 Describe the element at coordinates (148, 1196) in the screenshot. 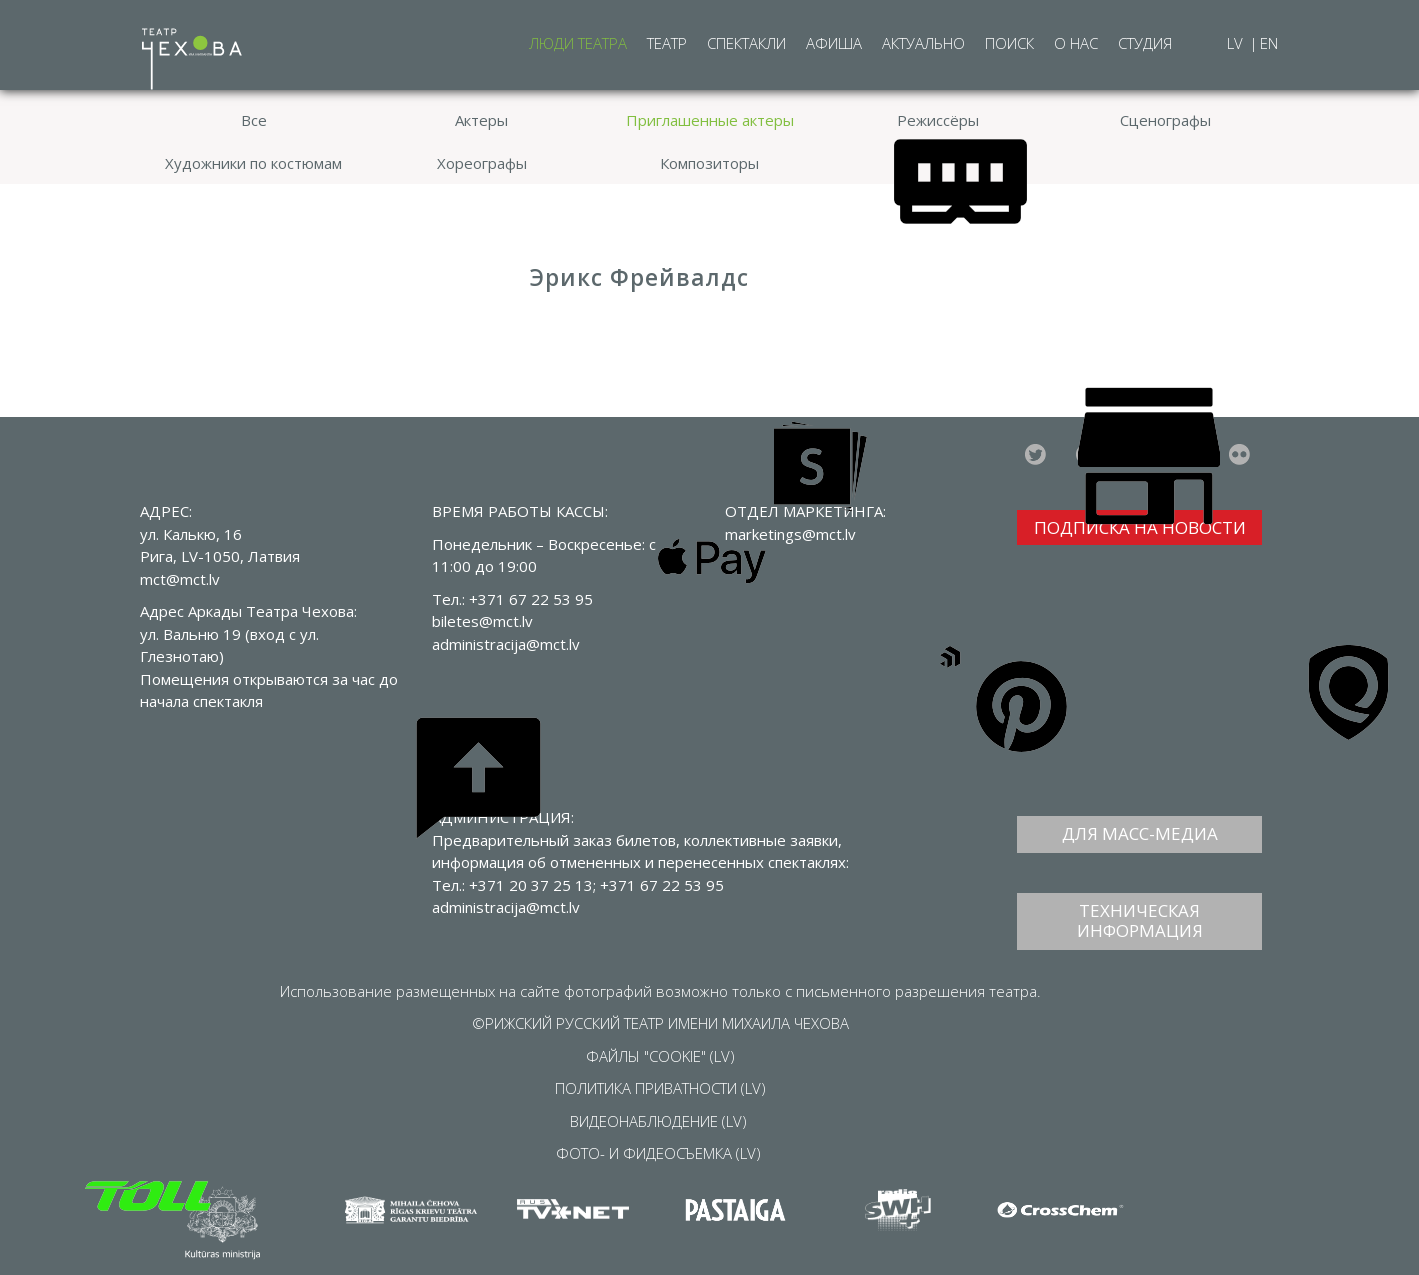

I see `toll group logistics company logo` at that location.